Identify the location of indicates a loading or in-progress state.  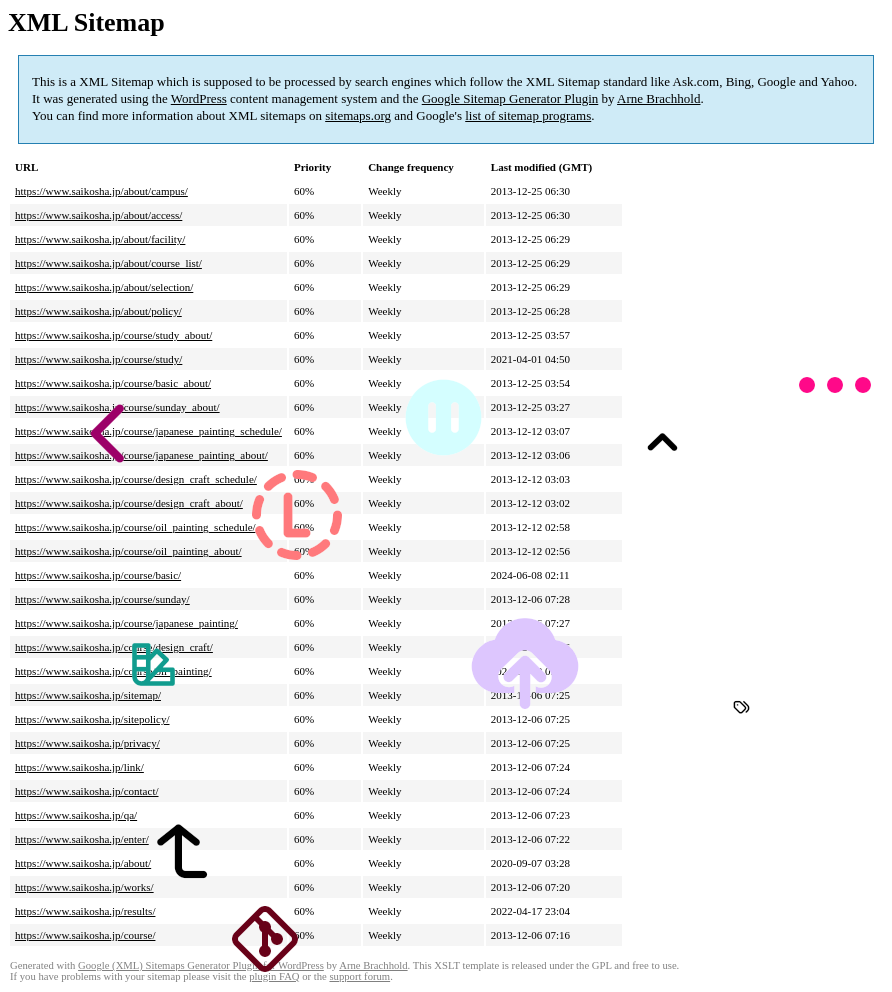
(297, 515).